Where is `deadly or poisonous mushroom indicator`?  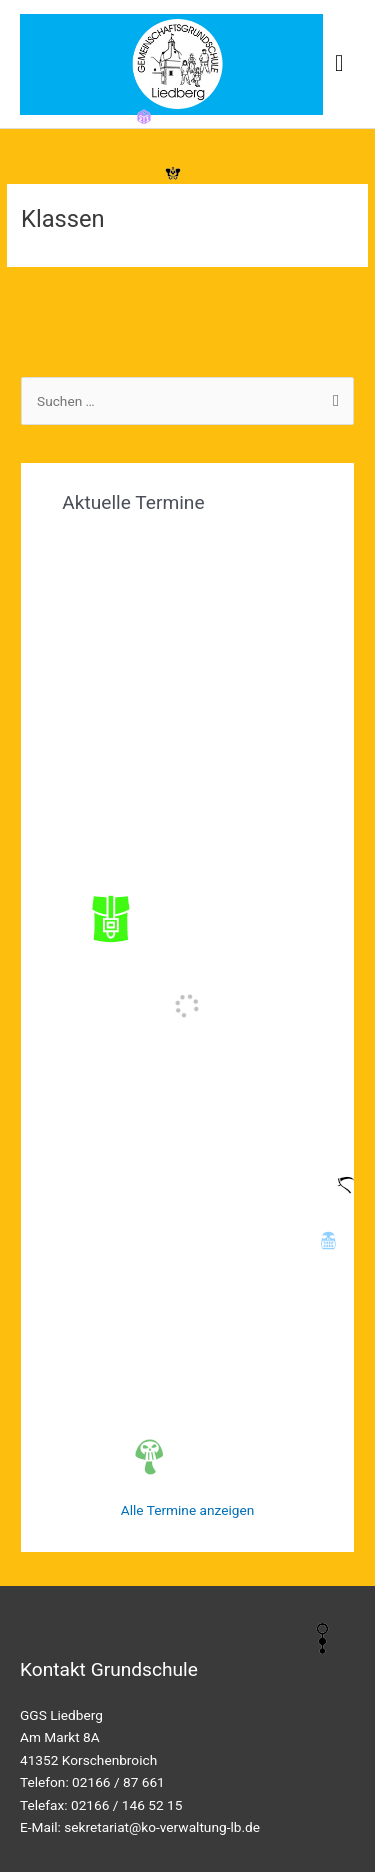
deadly or poisonous mushroom indicator is located at coordinates (149, 1457).